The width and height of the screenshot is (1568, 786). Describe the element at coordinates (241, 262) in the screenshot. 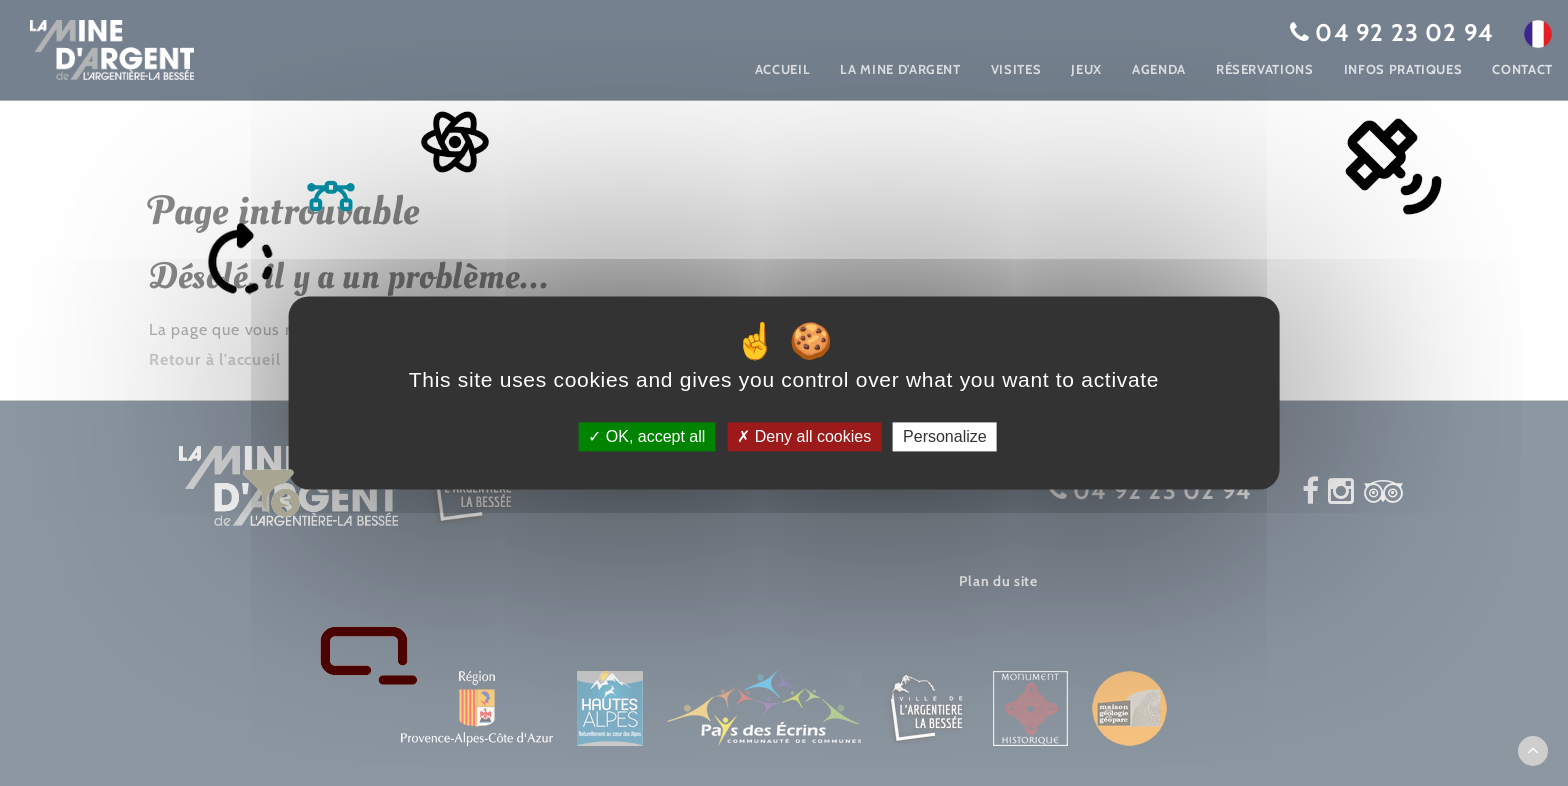

I see `rotate image clockwise` at that location.